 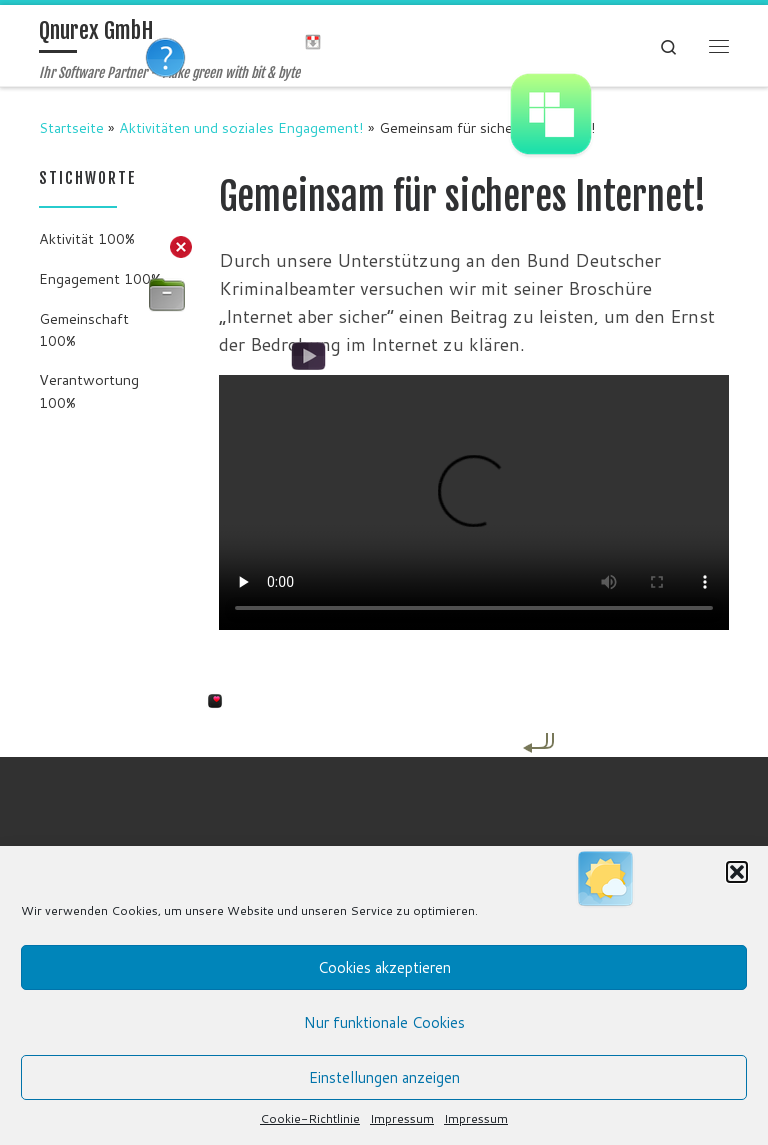 I want to click on open window tiling and arrangement controls, so click(x=551, y=114).